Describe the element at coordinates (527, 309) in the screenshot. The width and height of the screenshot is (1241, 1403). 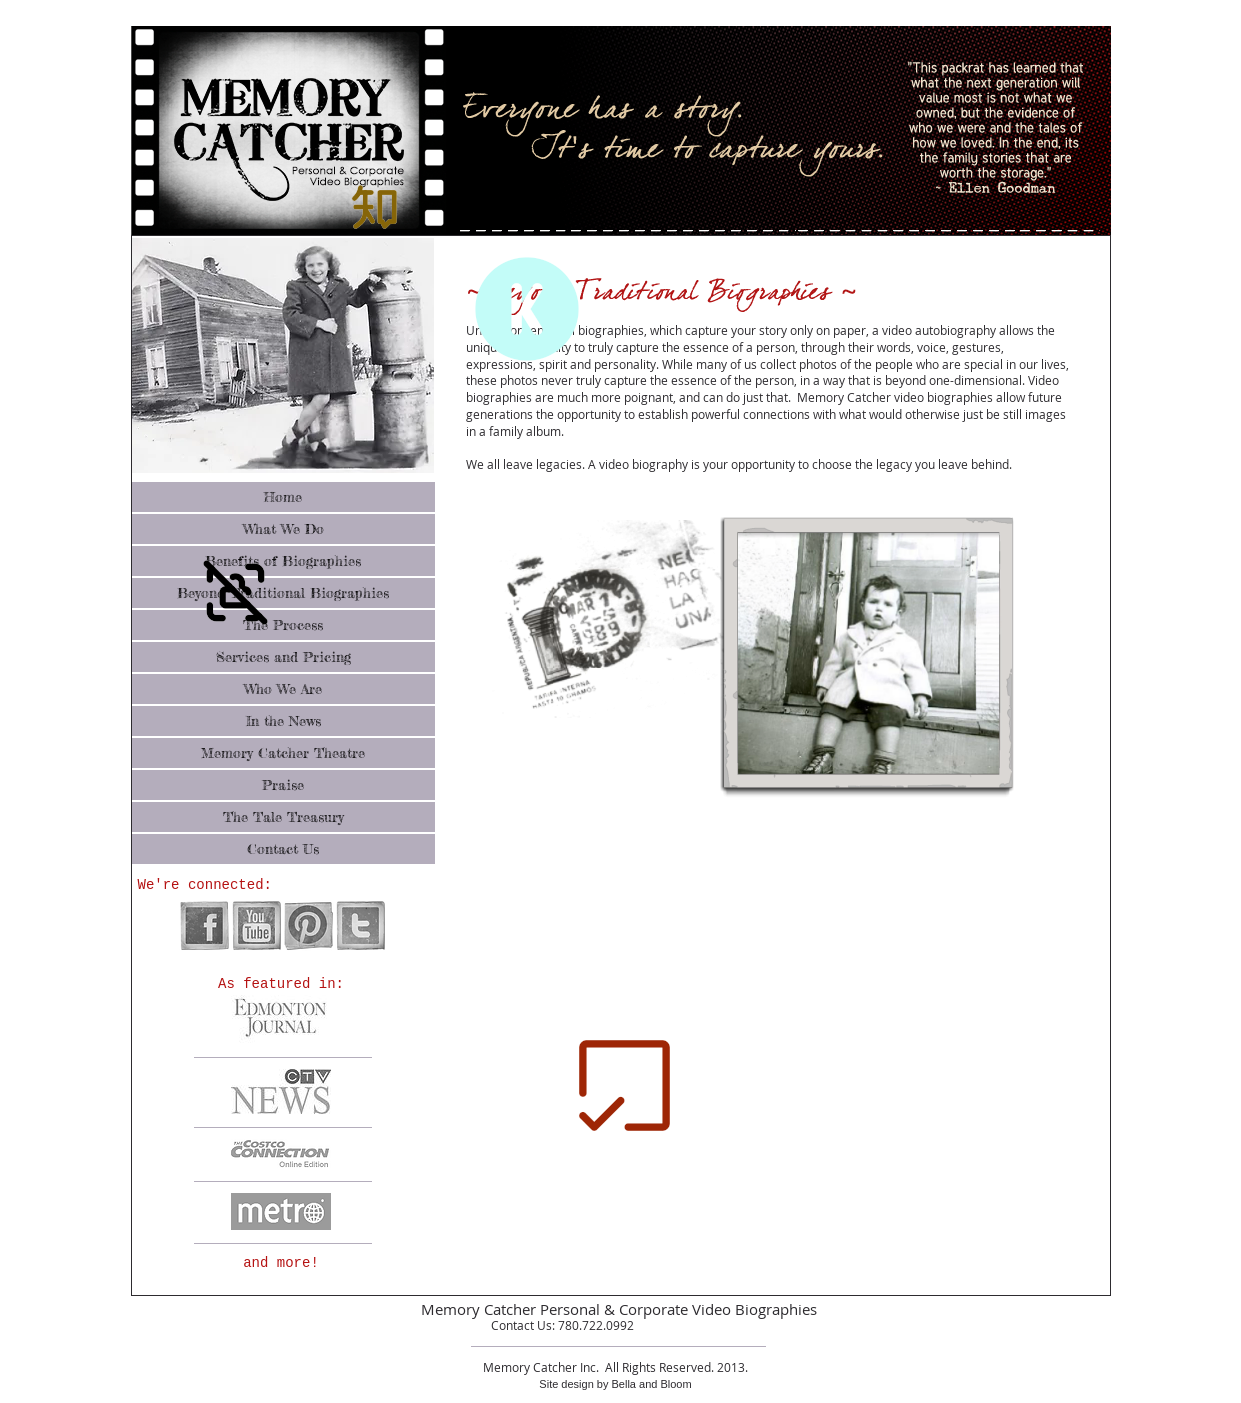
I see `indicates a keyboard shortcut or hotkey` at that location.